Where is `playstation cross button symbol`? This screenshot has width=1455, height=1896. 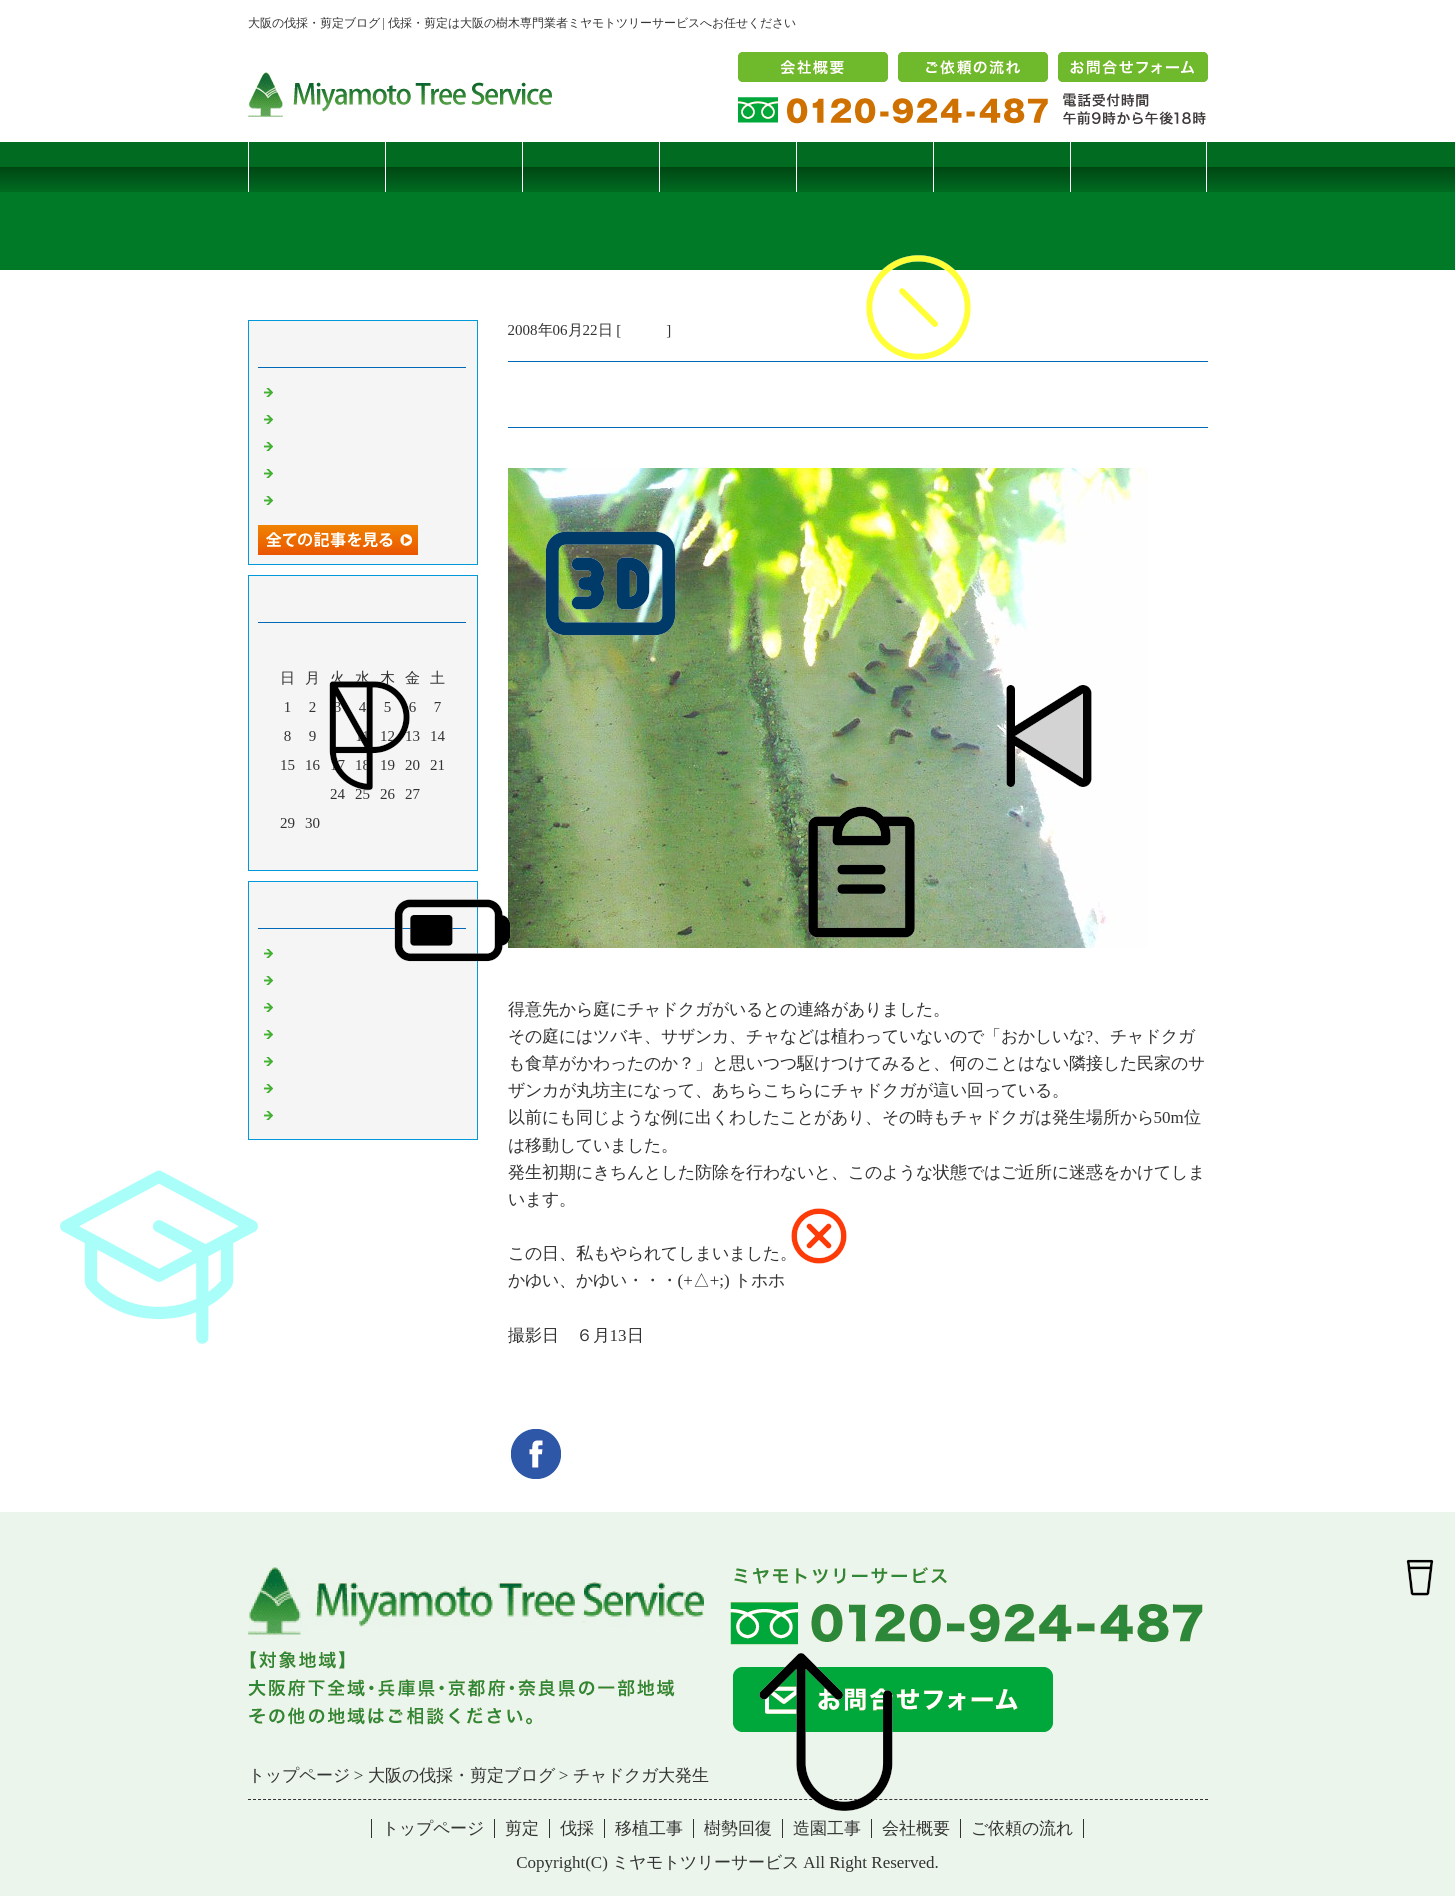
playstation cross button symbol is located at coordinates (819, 1236).